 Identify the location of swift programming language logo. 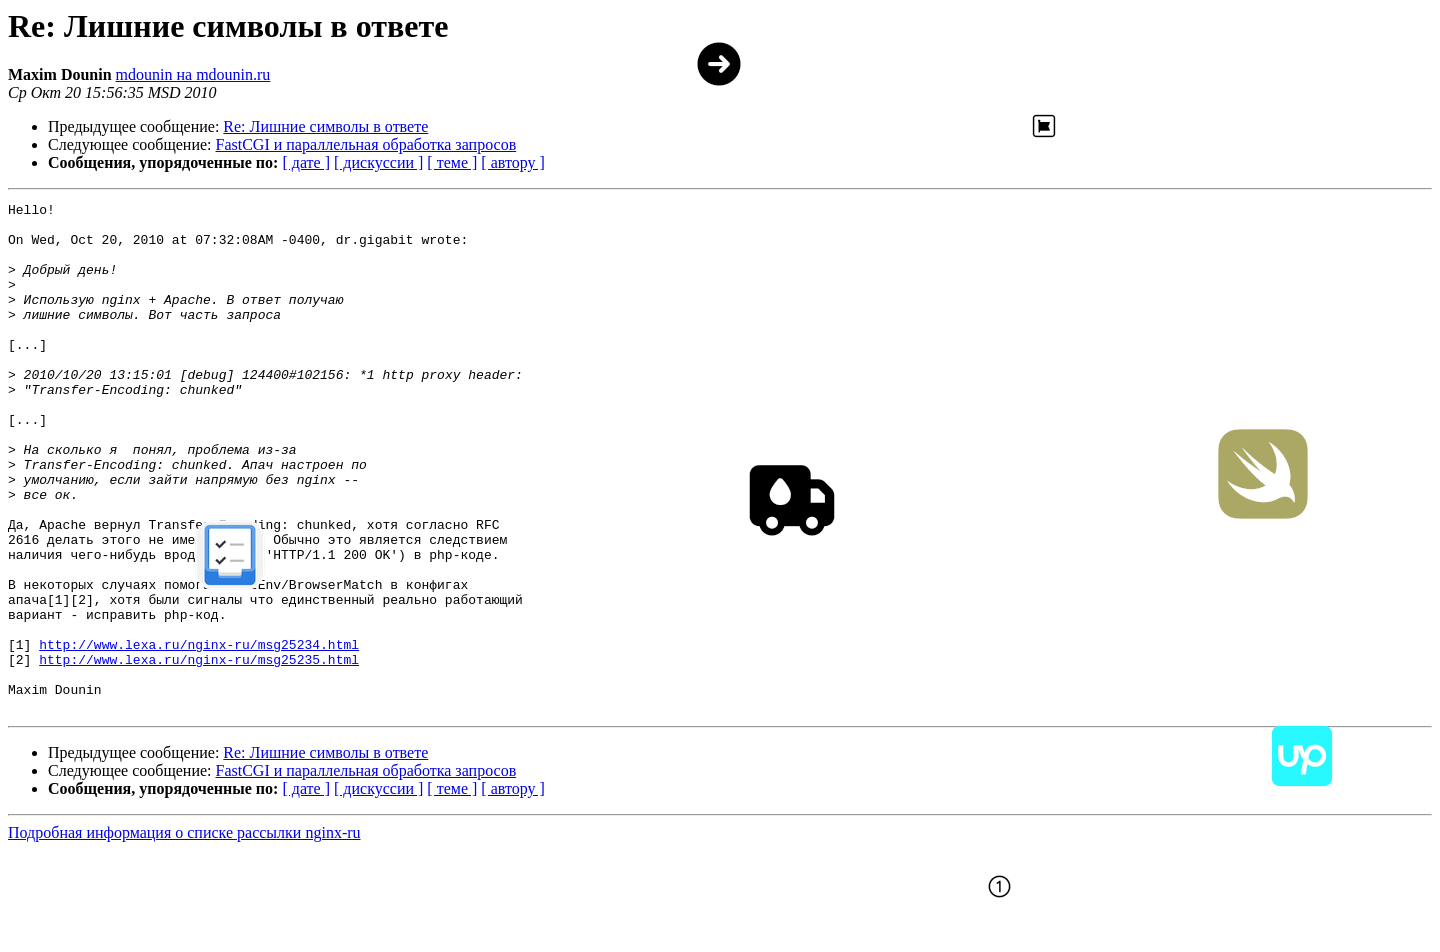
(1263, 474).